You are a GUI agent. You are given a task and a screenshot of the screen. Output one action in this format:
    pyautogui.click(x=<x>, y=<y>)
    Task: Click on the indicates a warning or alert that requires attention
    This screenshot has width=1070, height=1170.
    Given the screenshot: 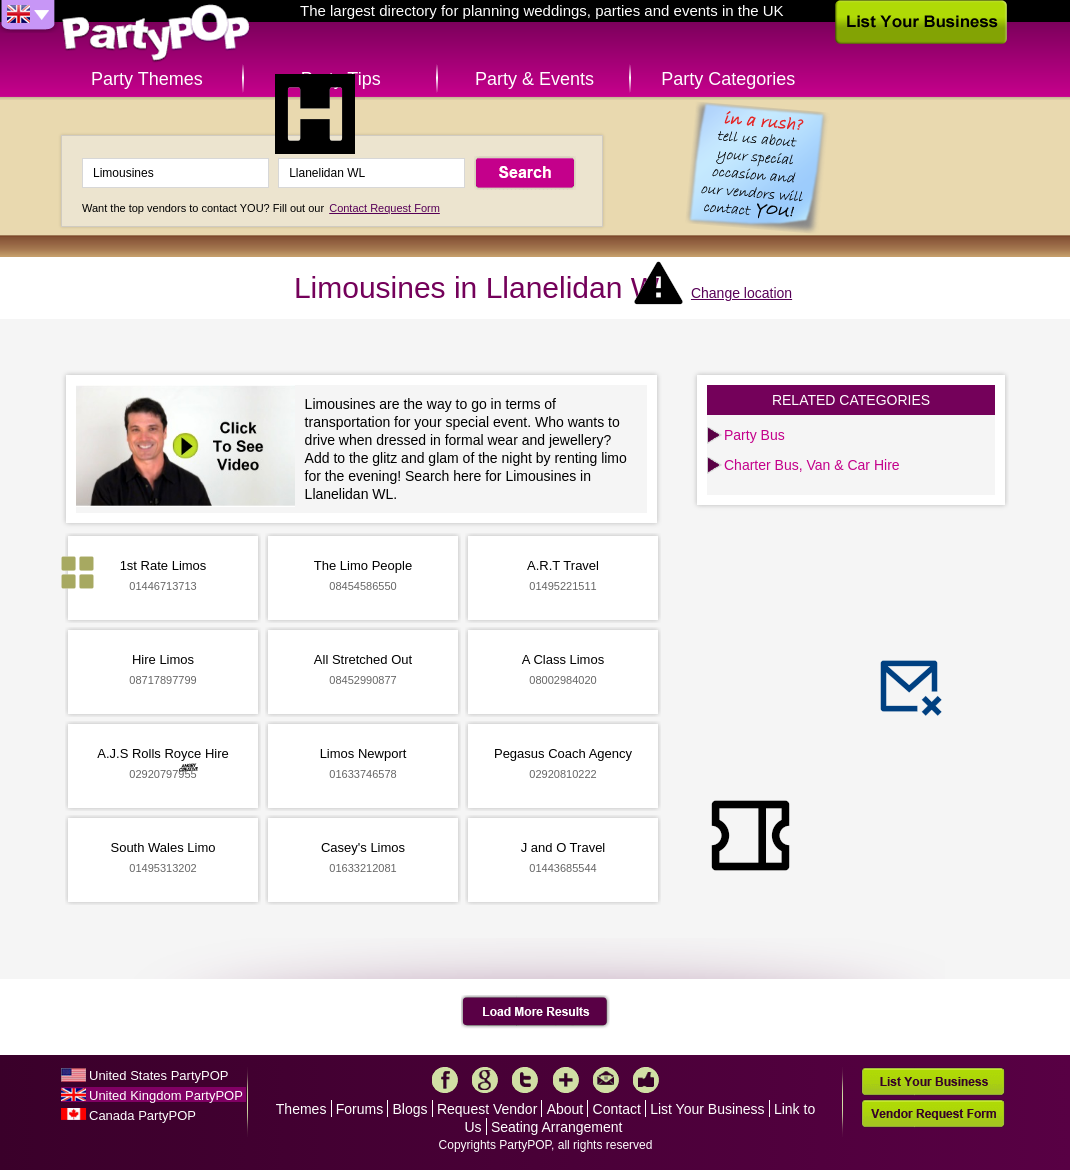 What is the action you would take?
    pyautogui.click(x=658, y=283)
    